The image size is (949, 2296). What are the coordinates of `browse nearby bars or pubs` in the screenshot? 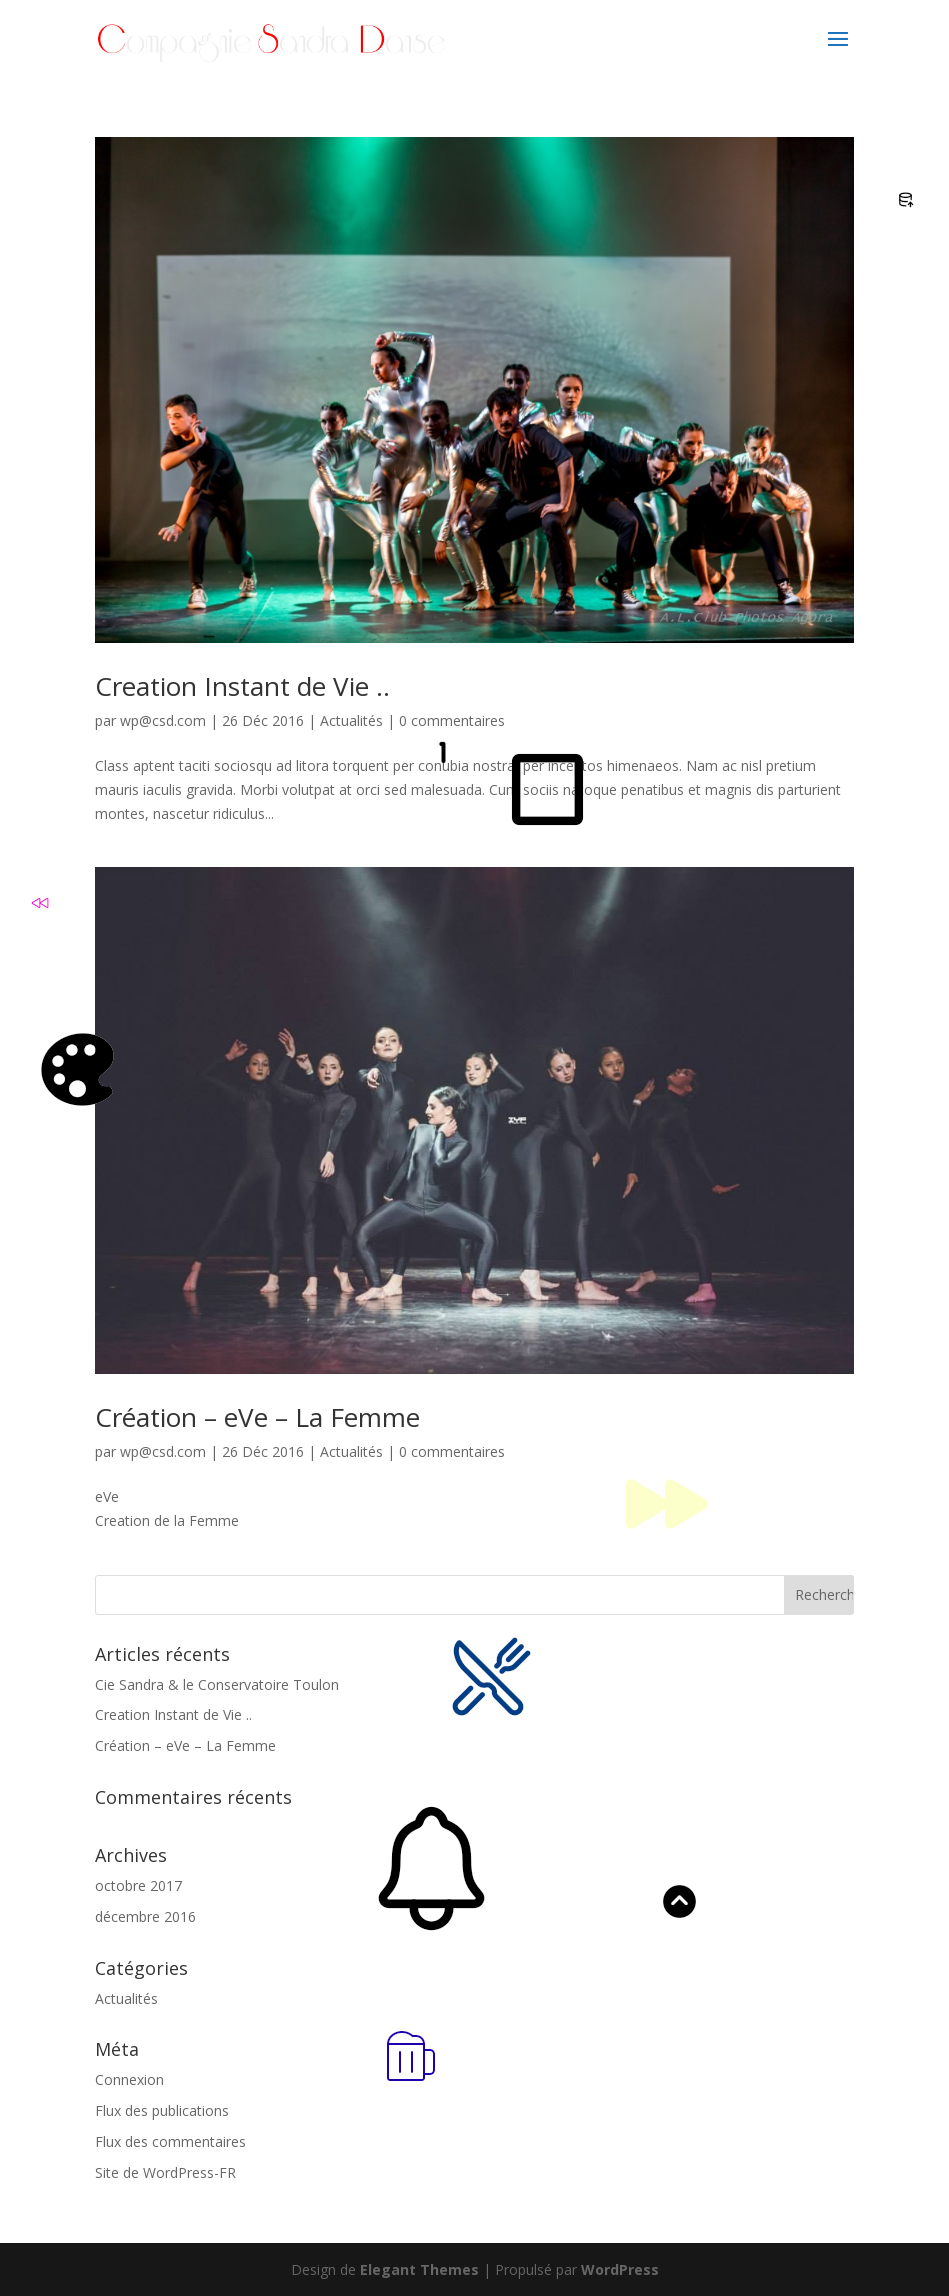 It's located at (408, 2058).